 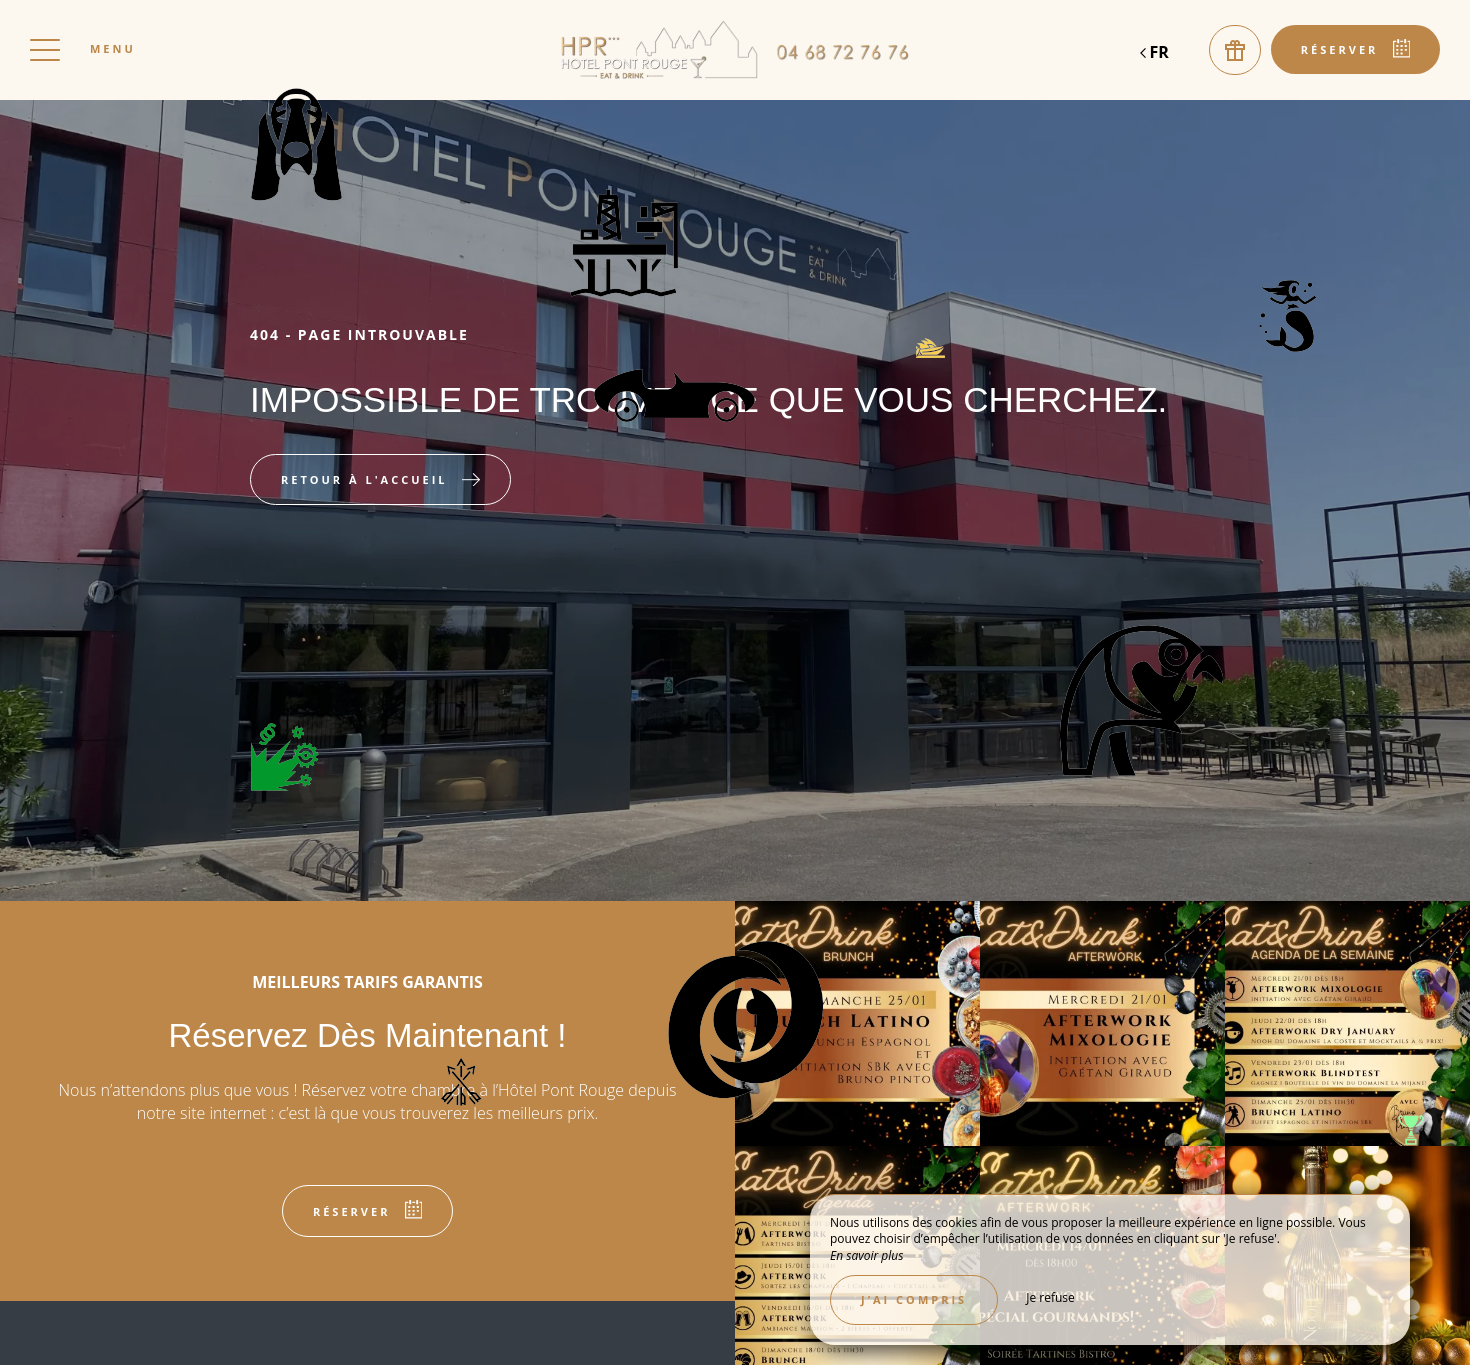 I want to click on select mermaid character or avatar, so click(x=1291, y=316).